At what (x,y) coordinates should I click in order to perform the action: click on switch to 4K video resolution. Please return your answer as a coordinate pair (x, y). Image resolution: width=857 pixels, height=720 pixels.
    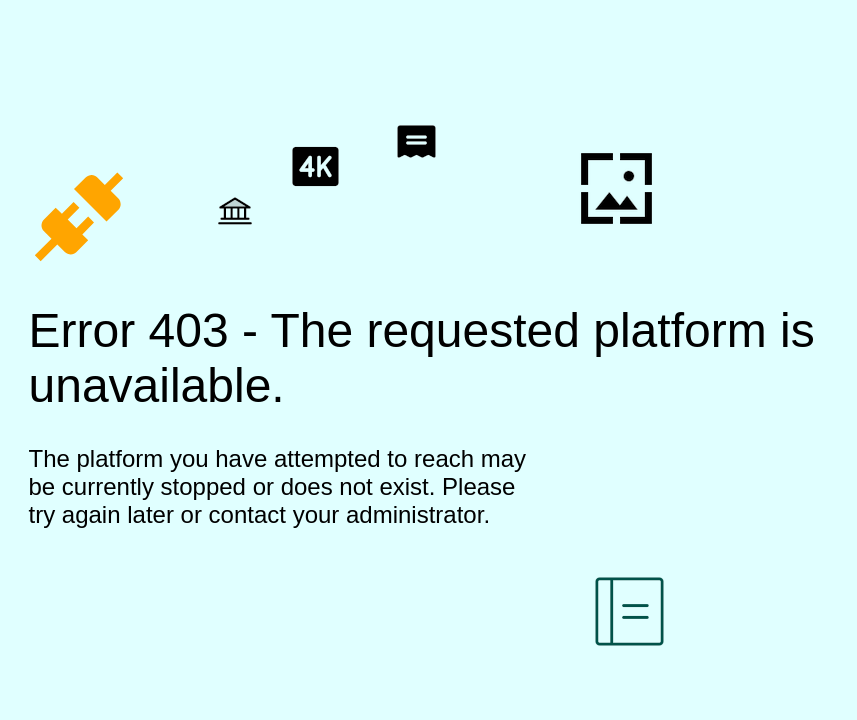
    Looking at the image, I should click on (315, 166).